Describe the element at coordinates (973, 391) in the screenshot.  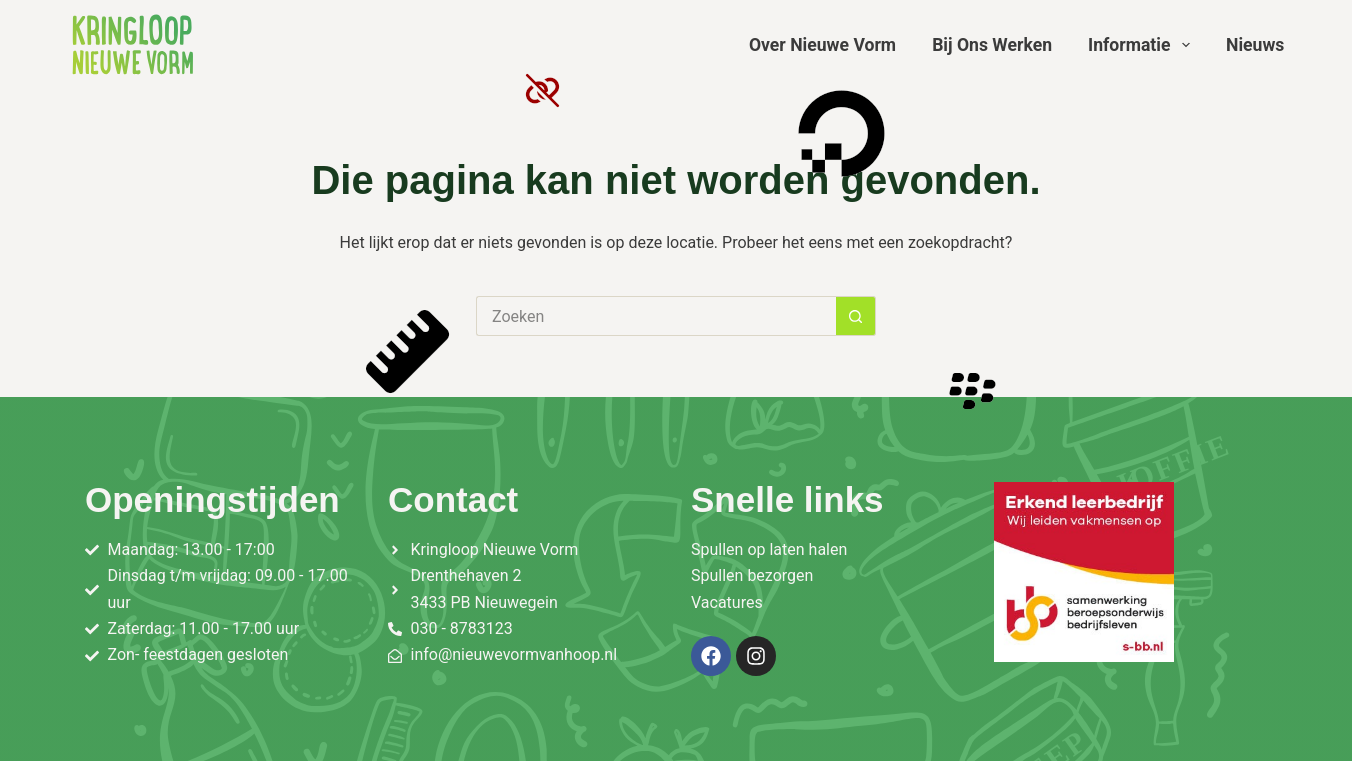
I see `BlackBerry brand logo` at that location.